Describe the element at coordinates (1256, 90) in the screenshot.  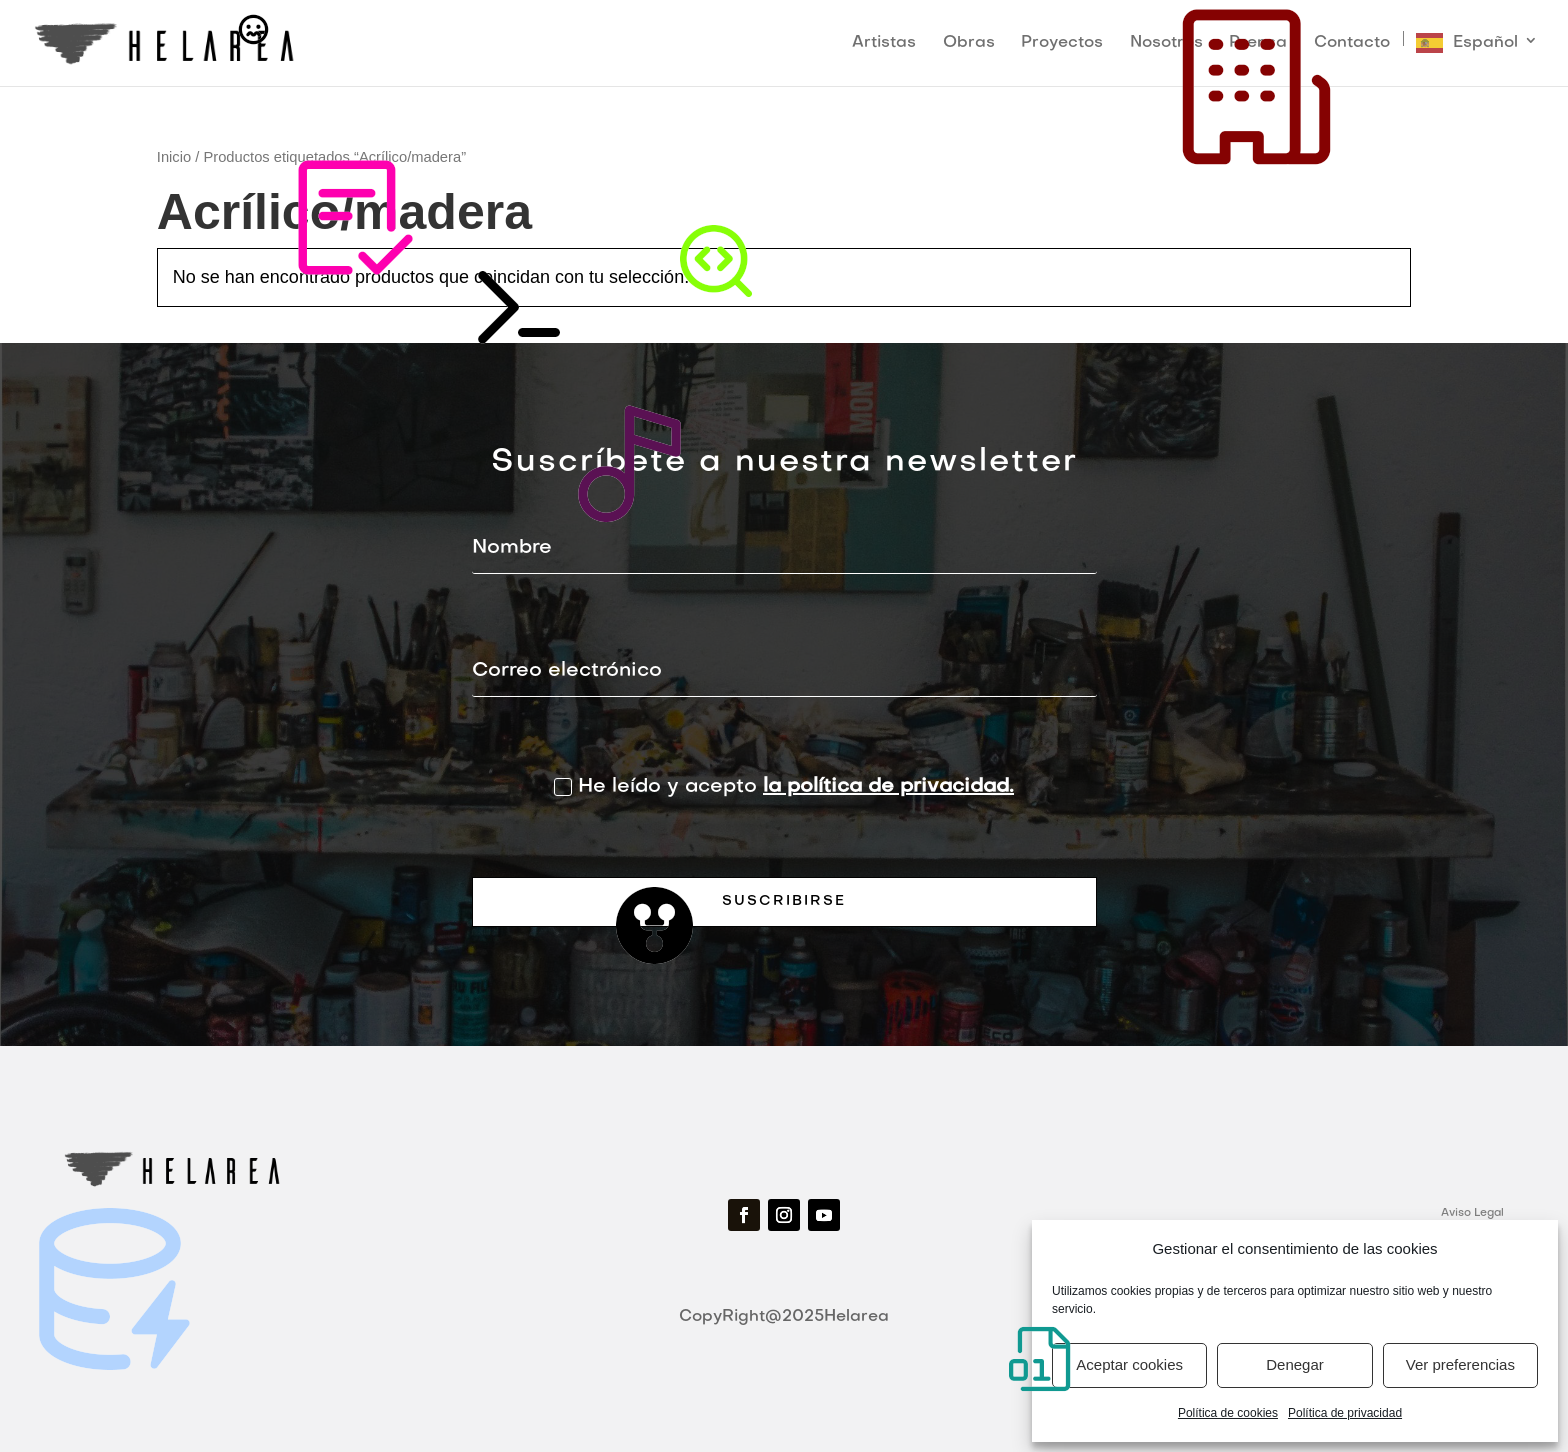
I see `view organization or team settings` at that location.